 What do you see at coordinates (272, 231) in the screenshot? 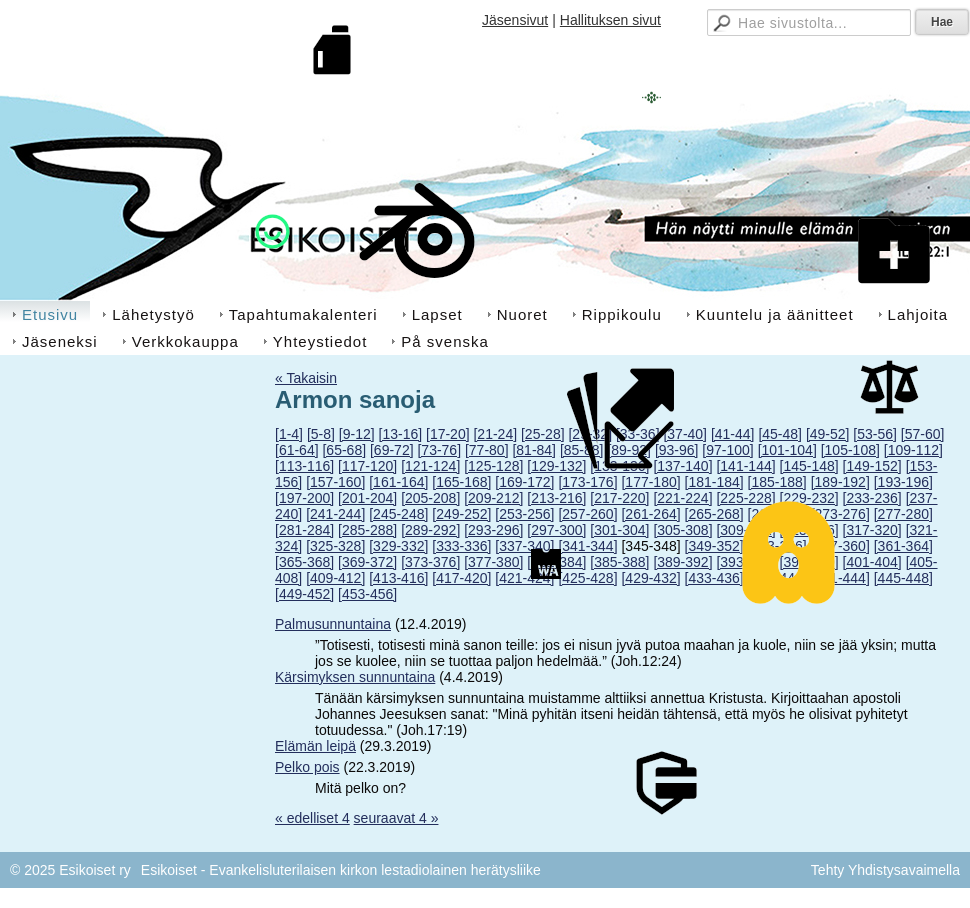
I see `view your profile` at bounding box center [272, 231].